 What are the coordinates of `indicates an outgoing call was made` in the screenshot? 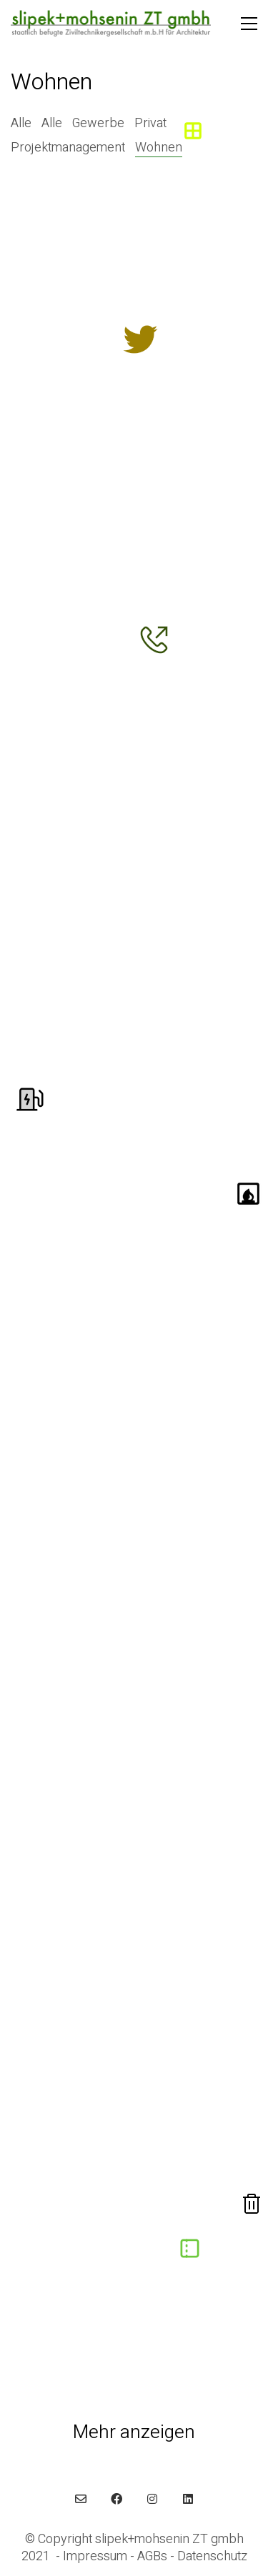 It's located at (154, 640).